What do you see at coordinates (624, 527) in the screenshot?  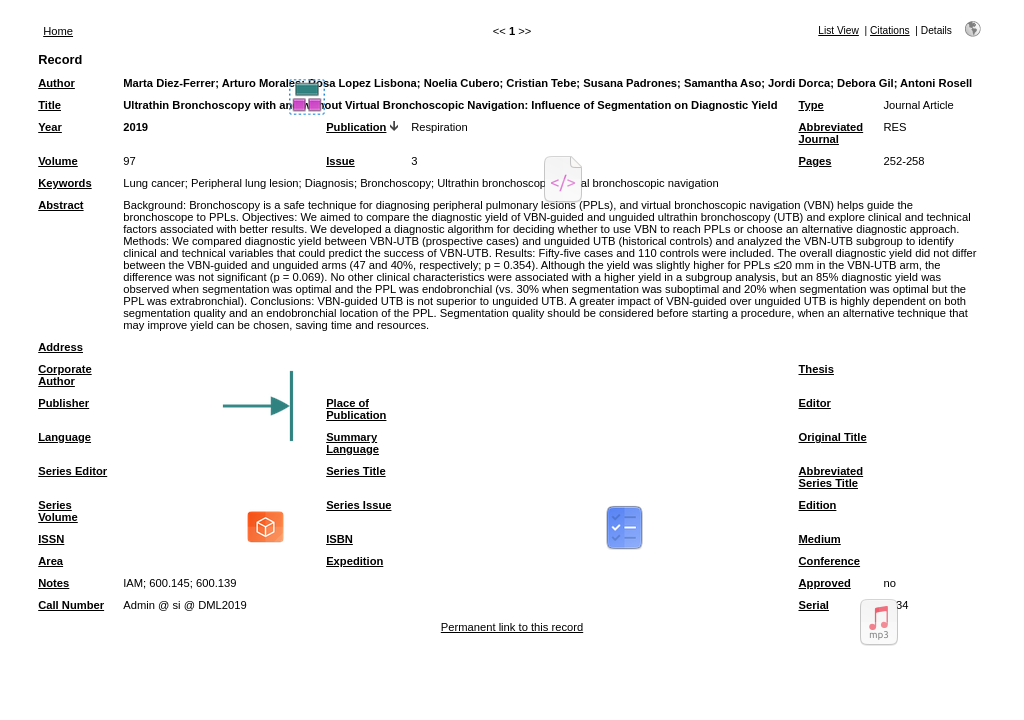 I see `open your bookmarks app` at bounding box center [624, 527].